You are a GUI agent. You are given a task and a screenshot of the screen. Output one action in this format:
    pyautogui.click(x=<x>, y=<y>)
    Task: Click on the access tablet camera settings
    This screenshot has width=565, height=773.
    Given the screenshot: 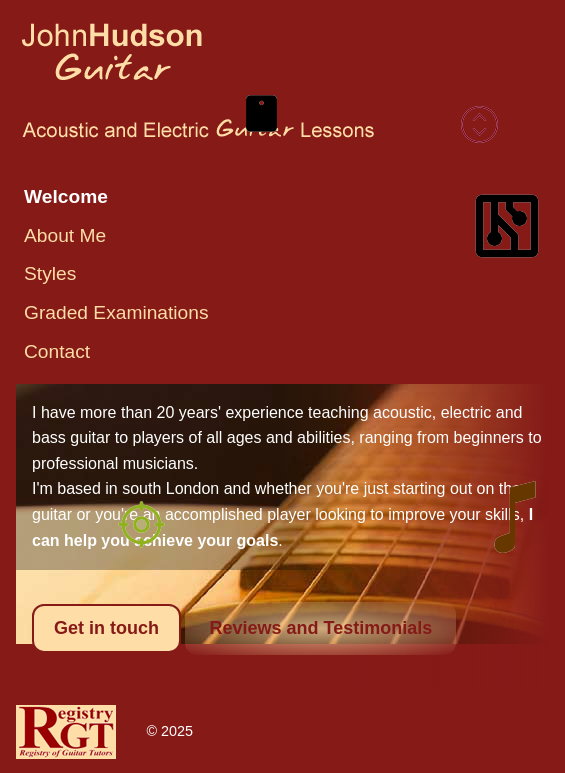 What is the action you would take?
    pyautogui.click(x=261, y=113)
    